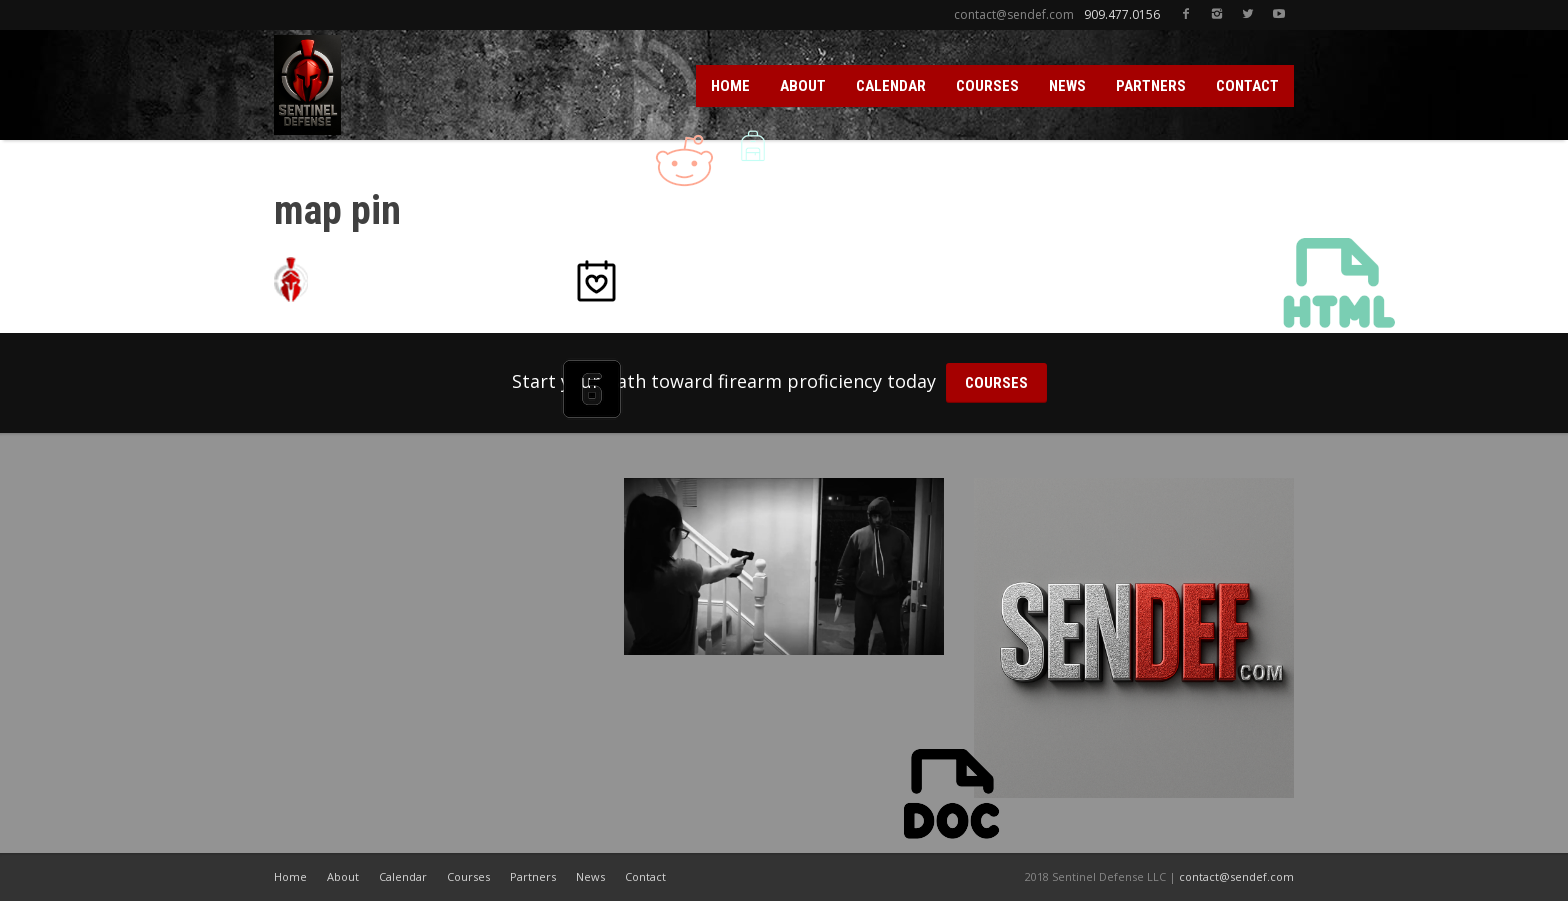 This screenshot has height=901, width=1568. I want to click on access your inventory or storage, so click(753, 147).